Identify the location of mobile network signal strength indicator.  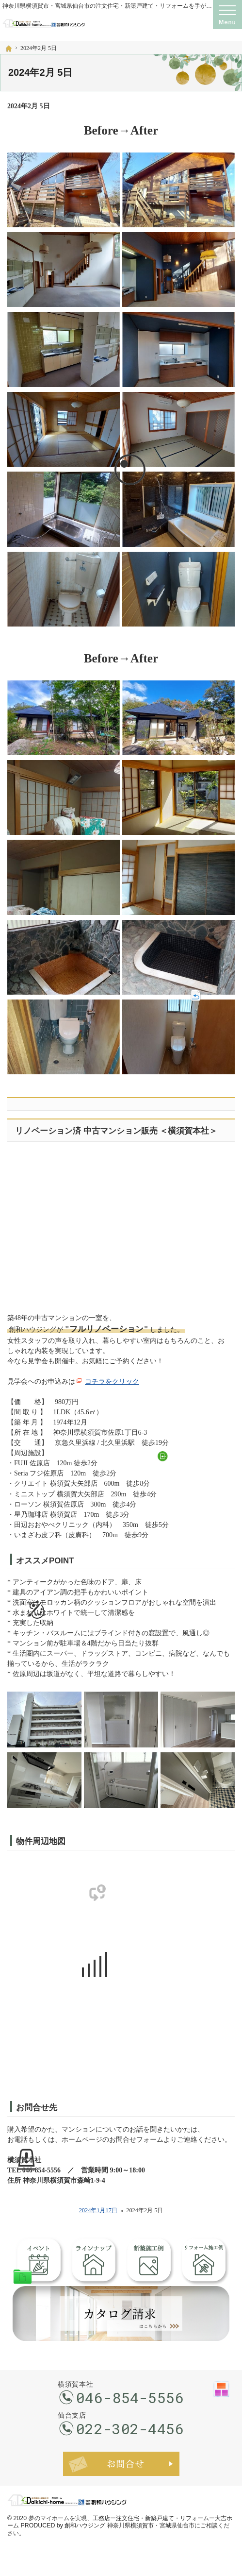
(96, 1964).